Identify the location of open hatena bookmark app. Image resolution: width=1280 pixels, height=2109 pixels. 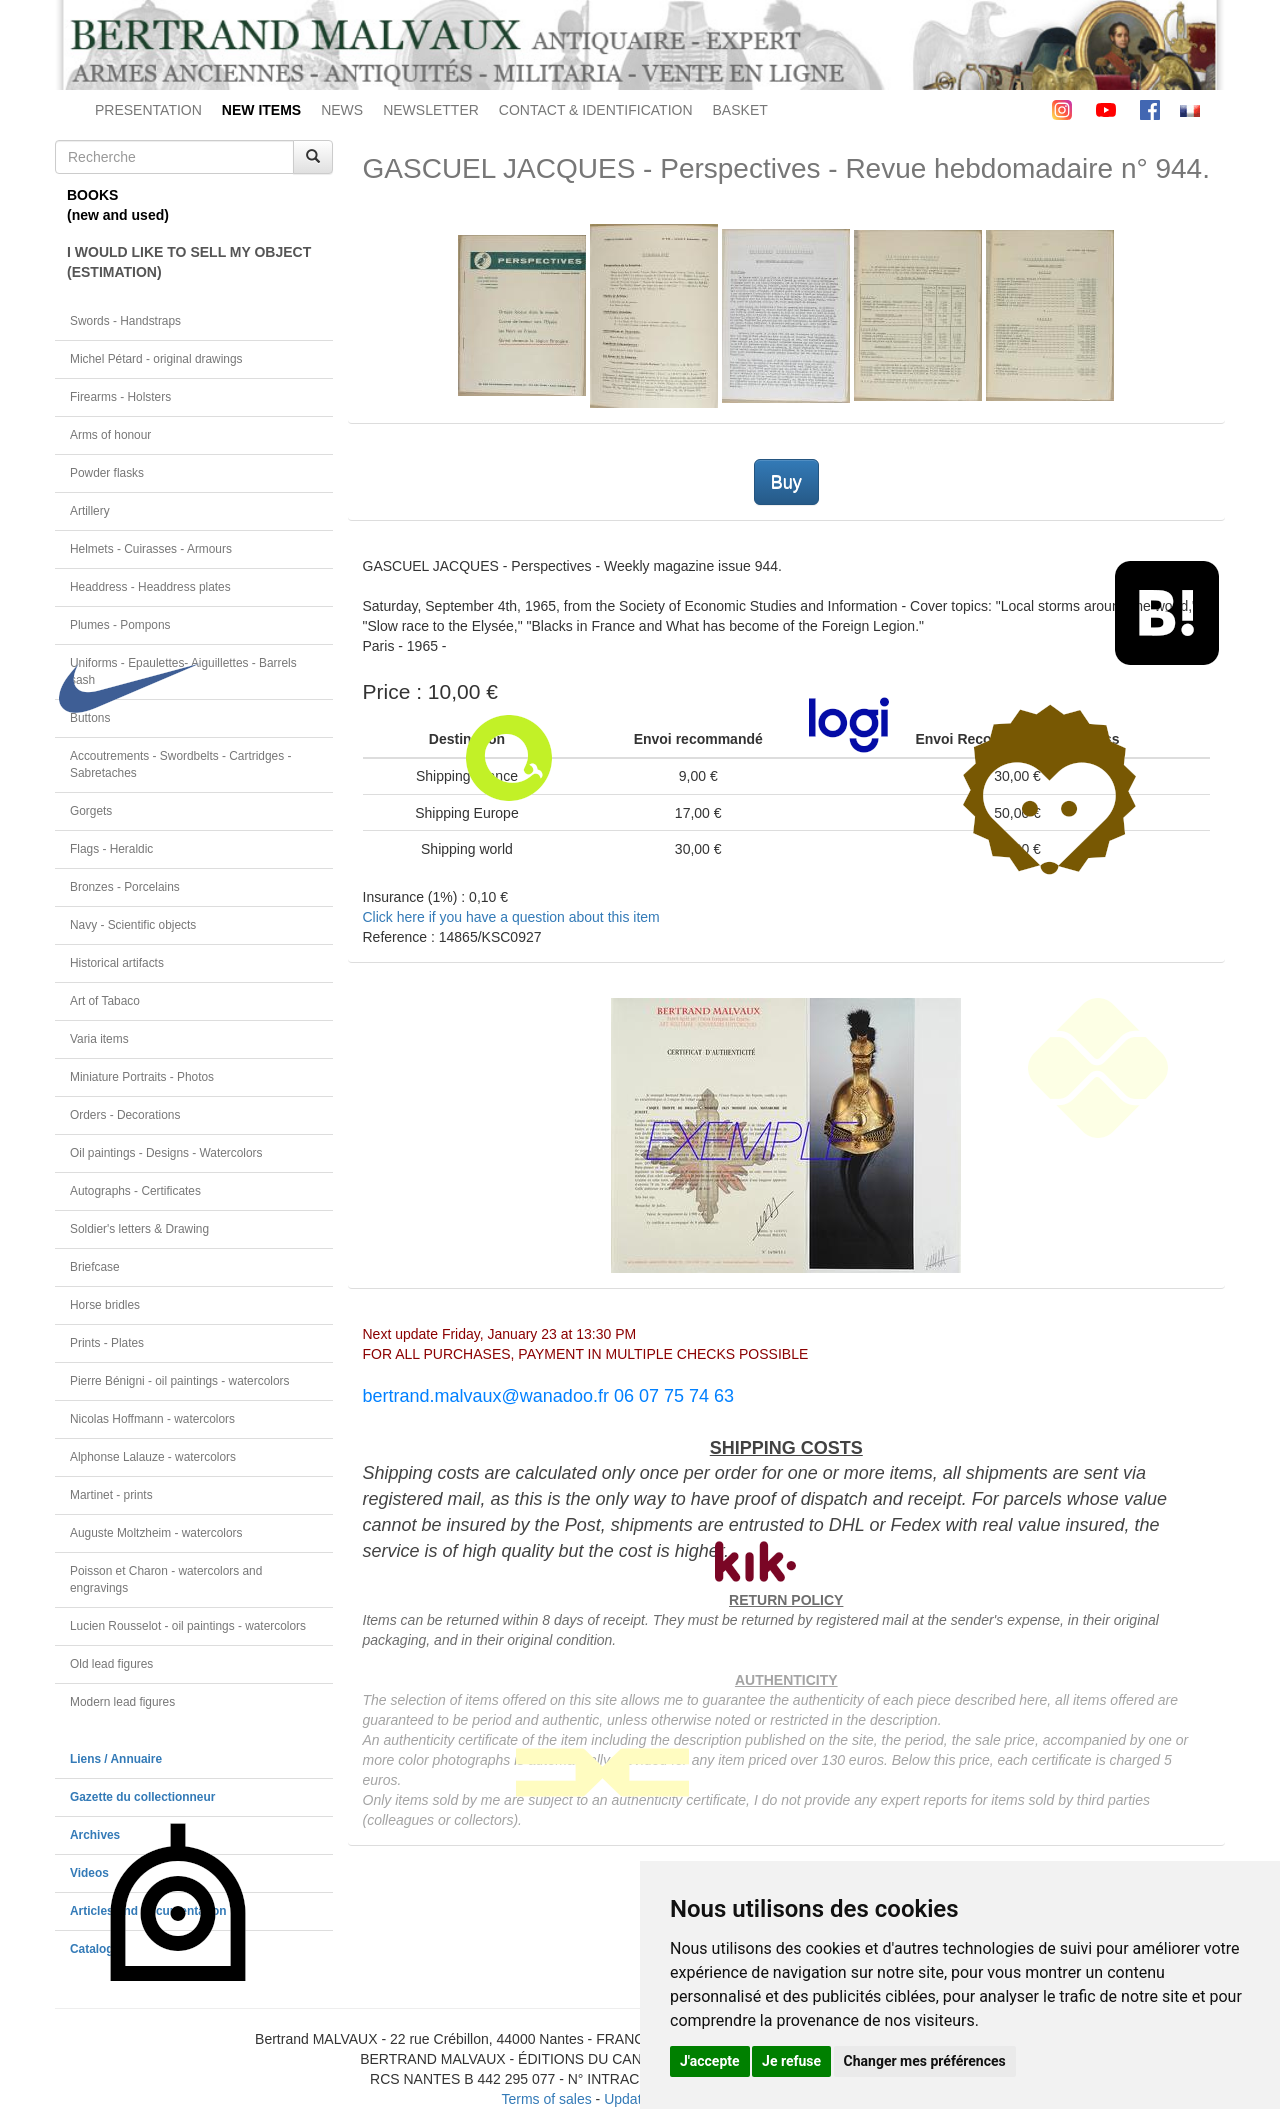
(1167, 613).